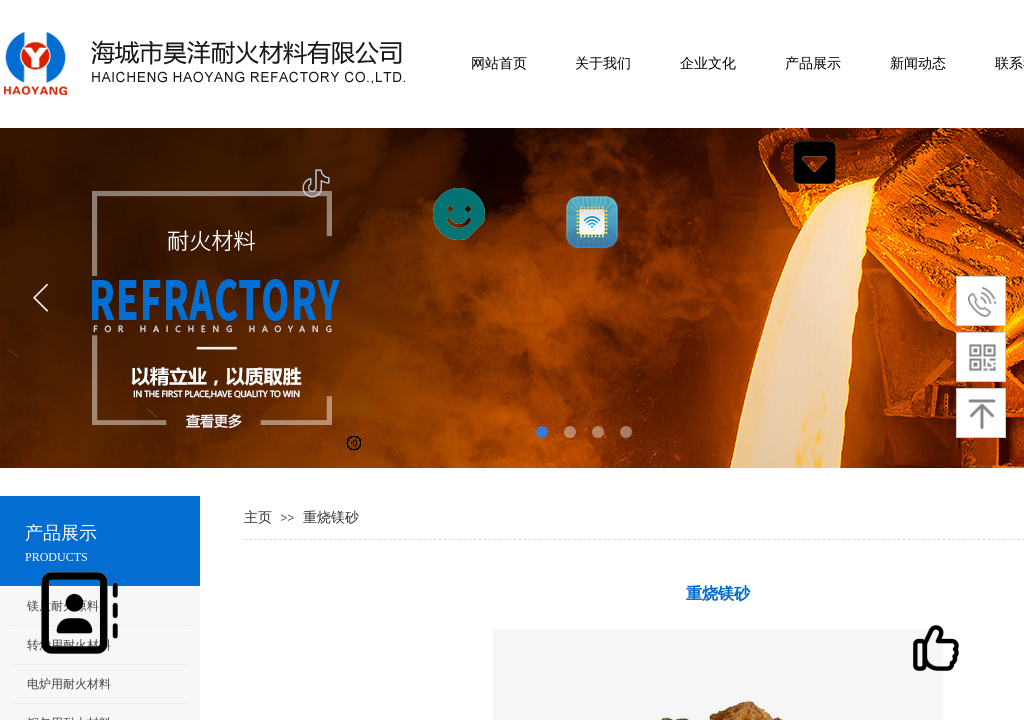 This screenshot has width=1024, height=720. I want to click on view network adapter settings, so click(592, 222).